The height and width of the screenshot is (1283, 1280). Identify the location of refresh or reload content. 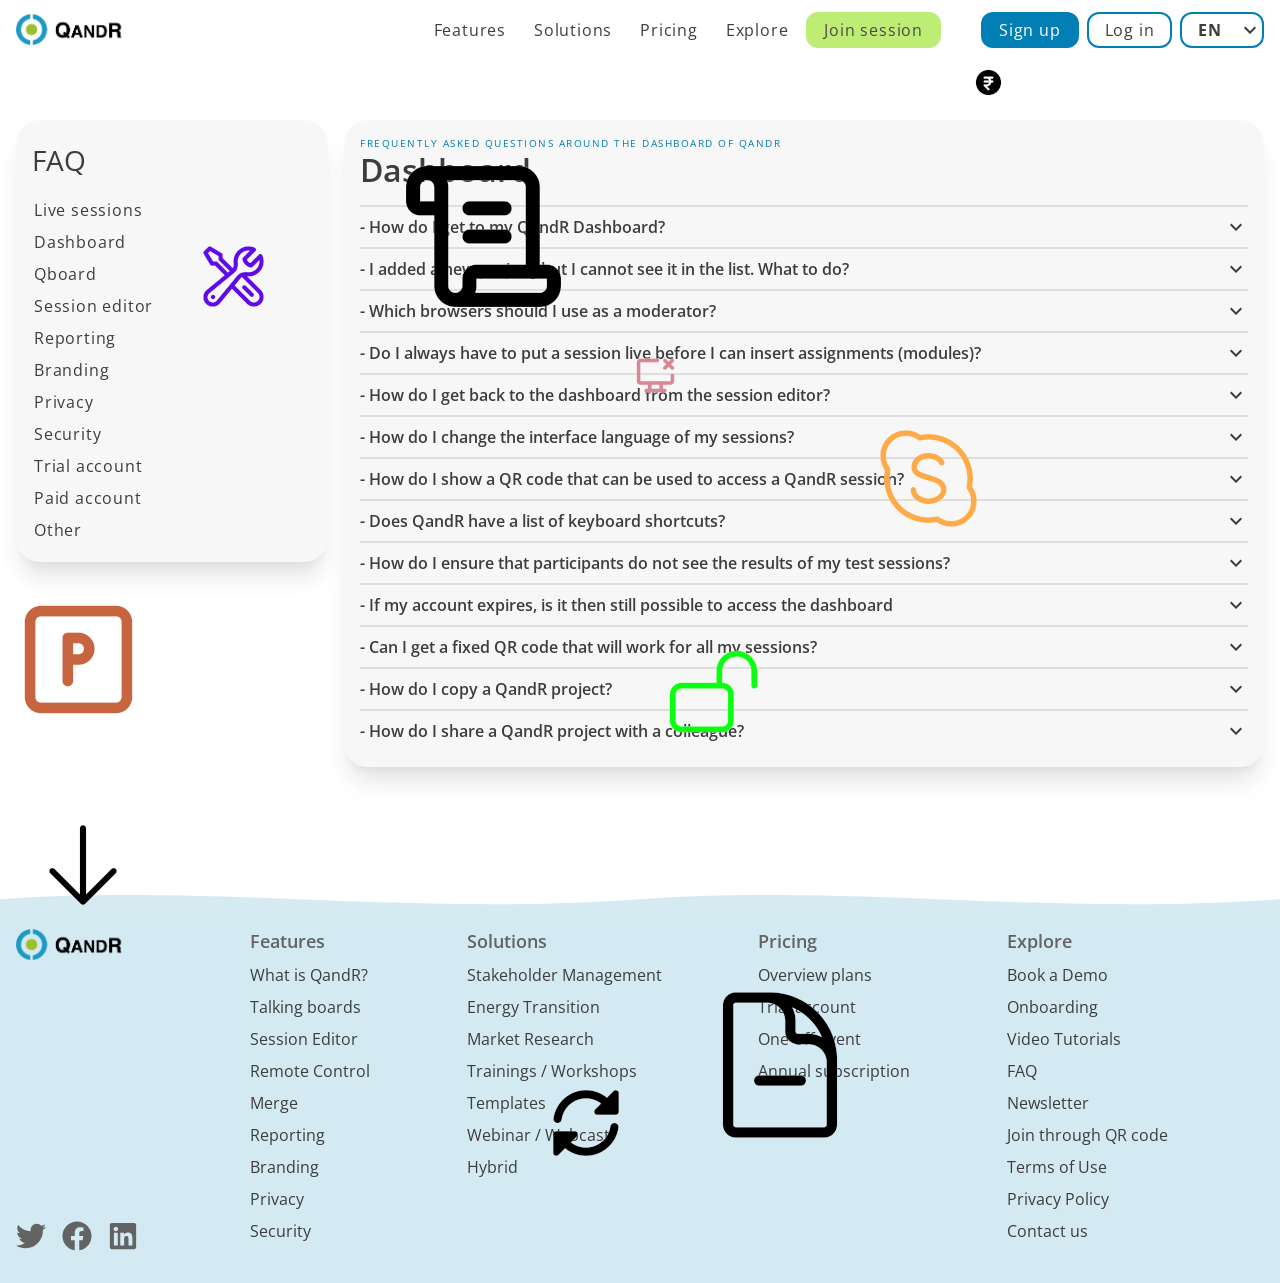
(586, 1123).